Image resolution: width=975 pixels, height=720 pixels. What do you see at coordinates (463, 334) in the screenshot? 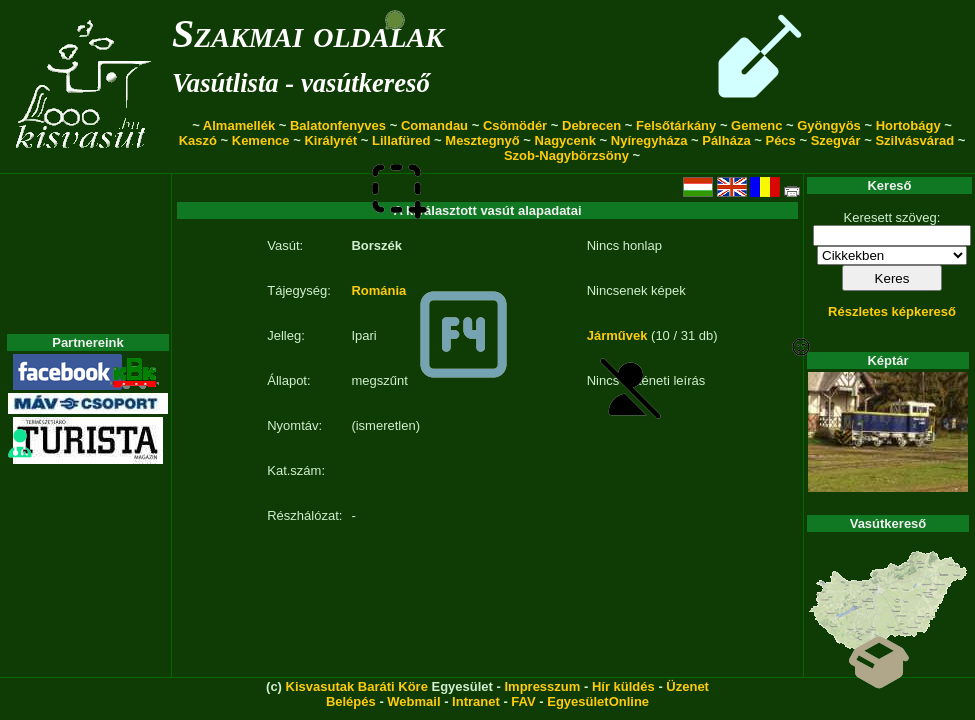
I see `press F4 keyboard shortcut` at bounding box center [463, 334].